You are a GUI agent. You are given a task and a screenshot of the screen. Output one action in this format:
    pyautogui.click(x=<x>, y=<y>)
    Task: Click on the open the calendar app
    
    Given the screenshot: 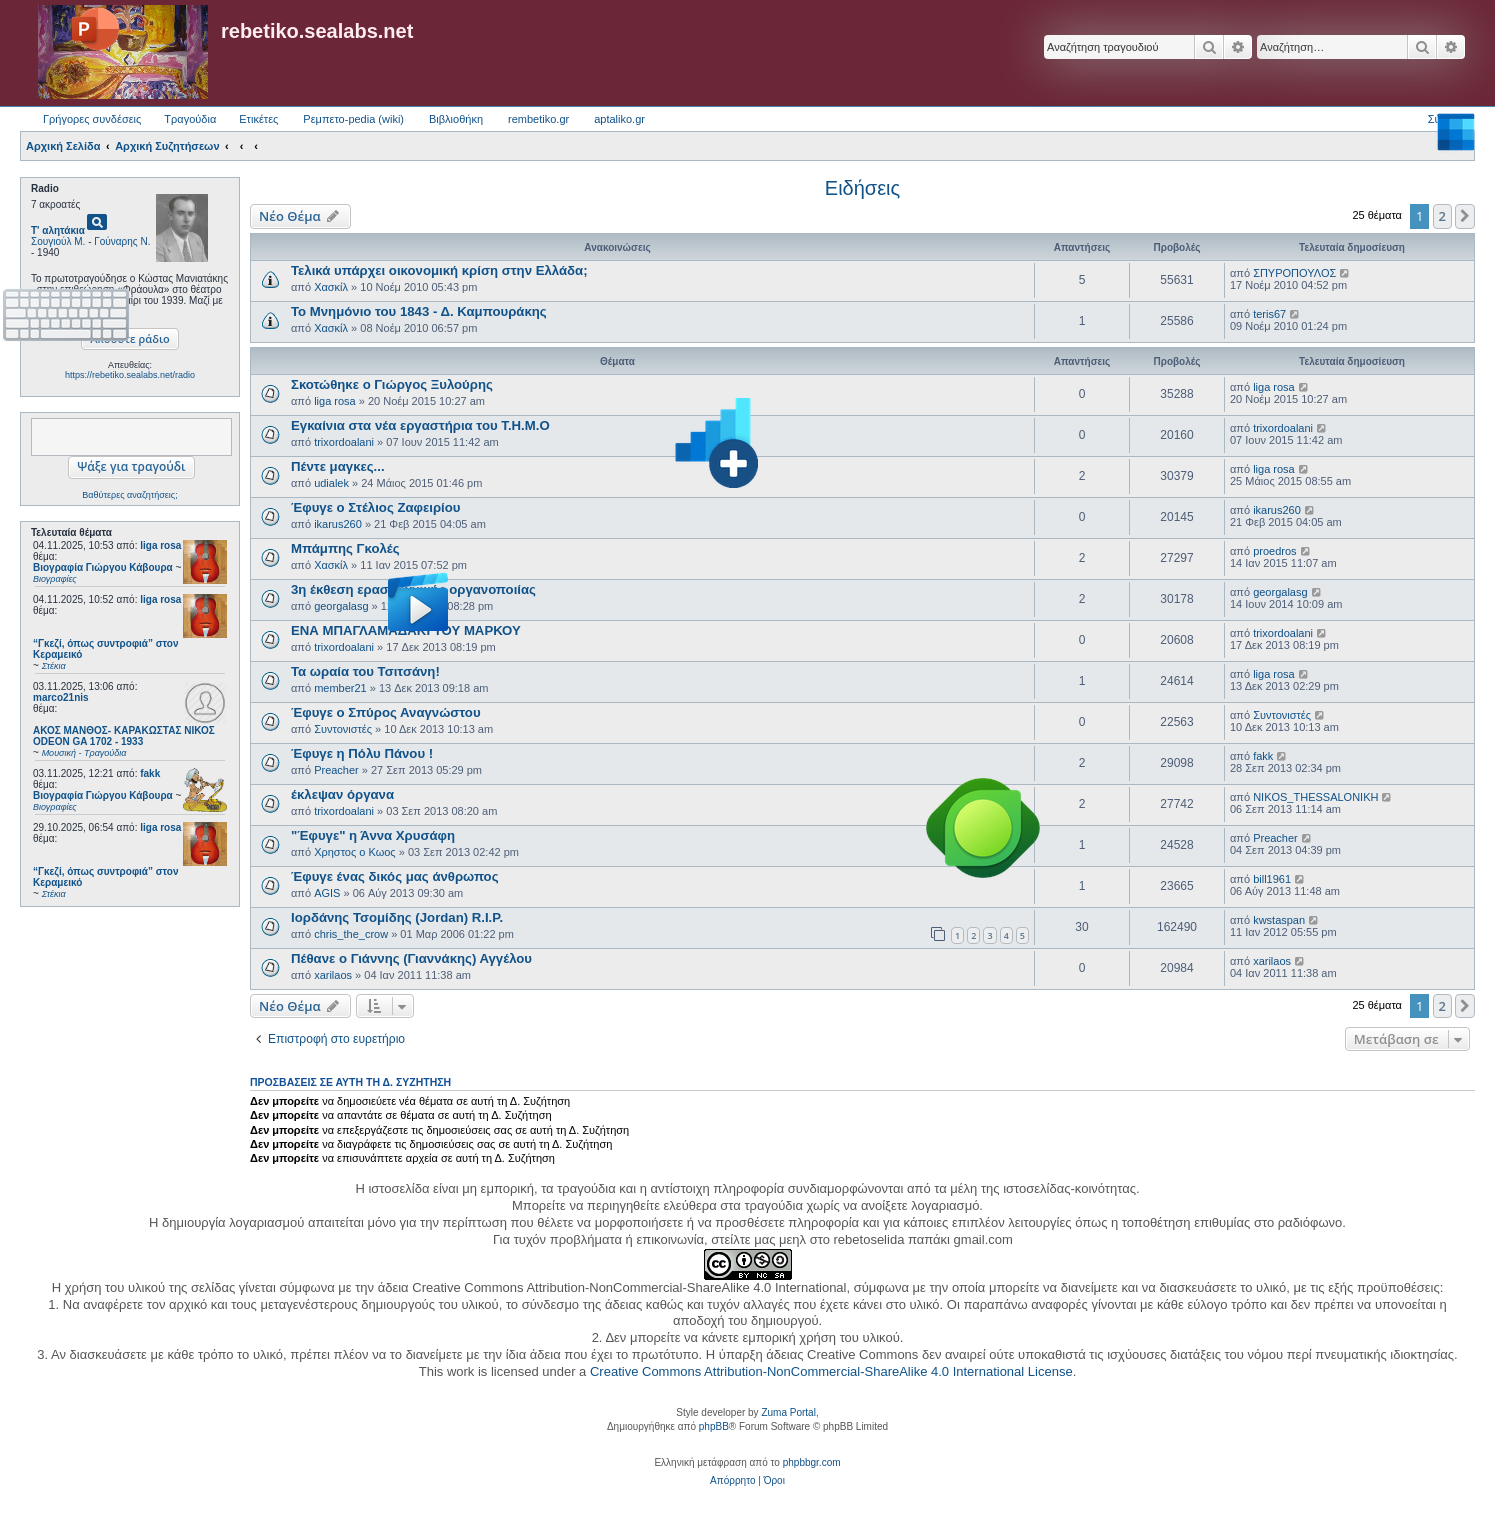 What is the action you would take?
    pyautogui.click(x=1456, y=132)
    